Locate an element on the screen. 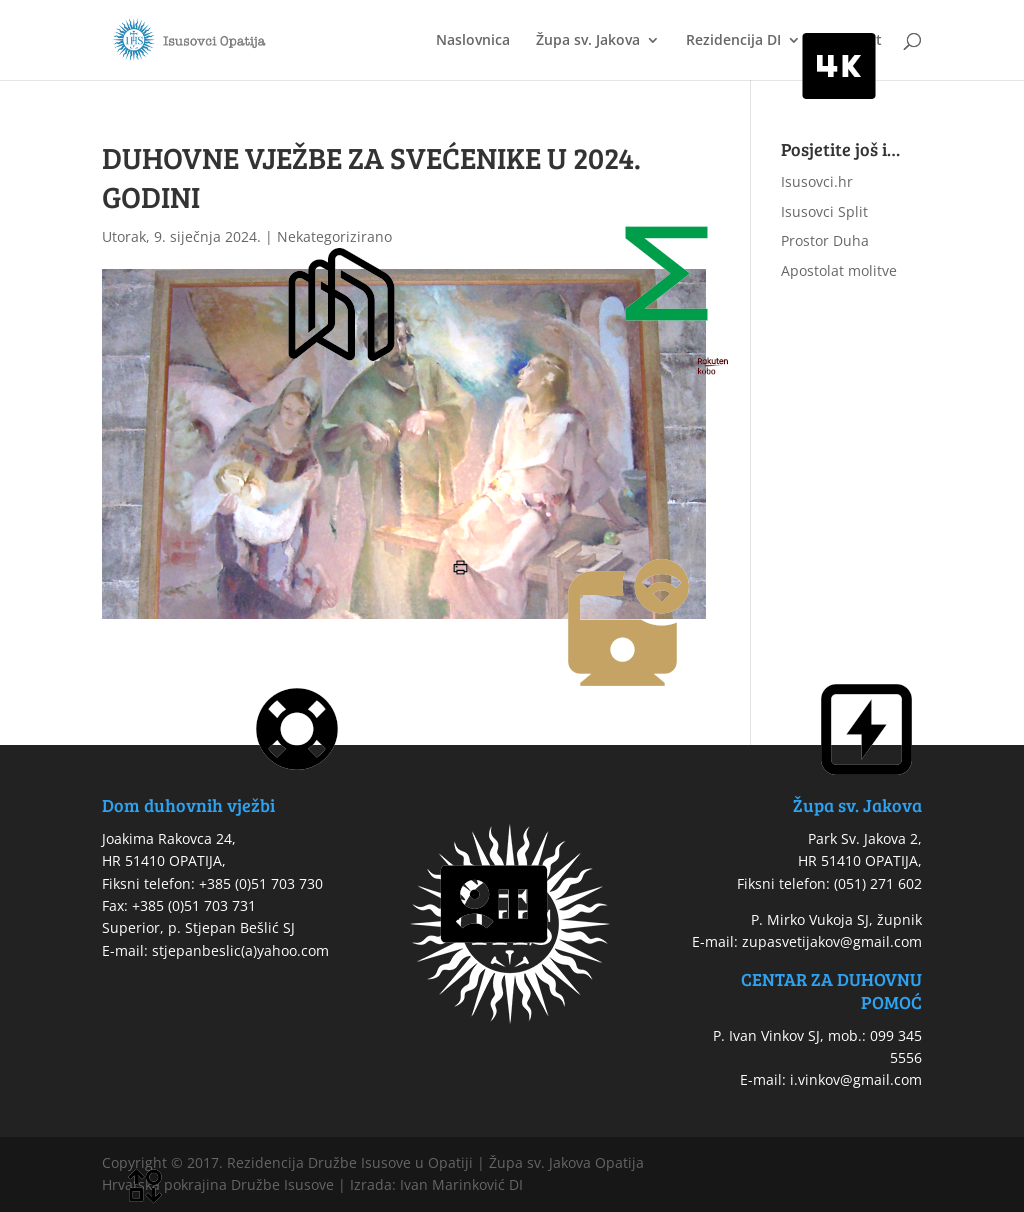 This screenshot has height=1212, width=1024. swap or exchange items is located at coordinates (145, 1186).